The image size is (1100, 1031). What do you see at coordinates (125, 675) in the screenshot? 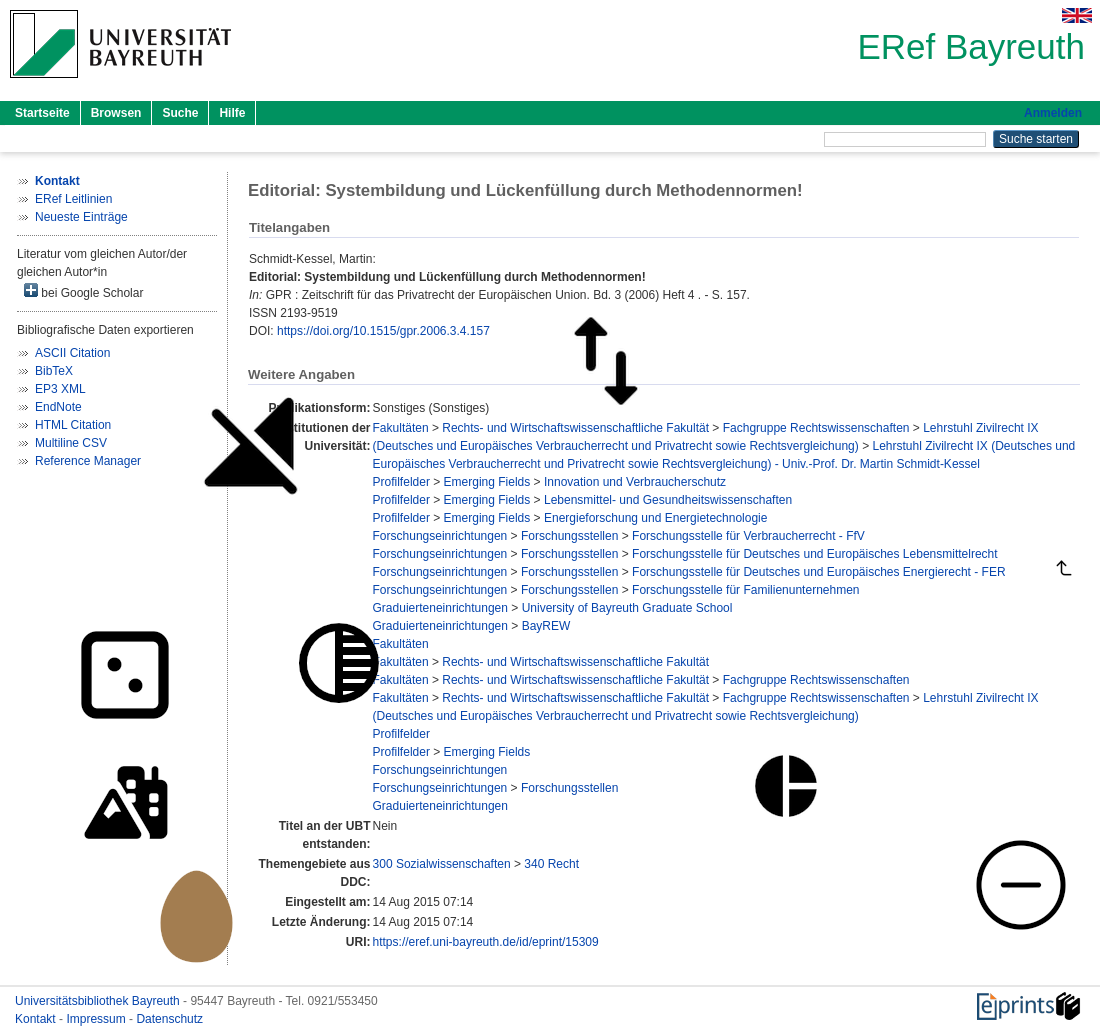
I see `roll dice or generate random number` at bounding box center [125, 675].